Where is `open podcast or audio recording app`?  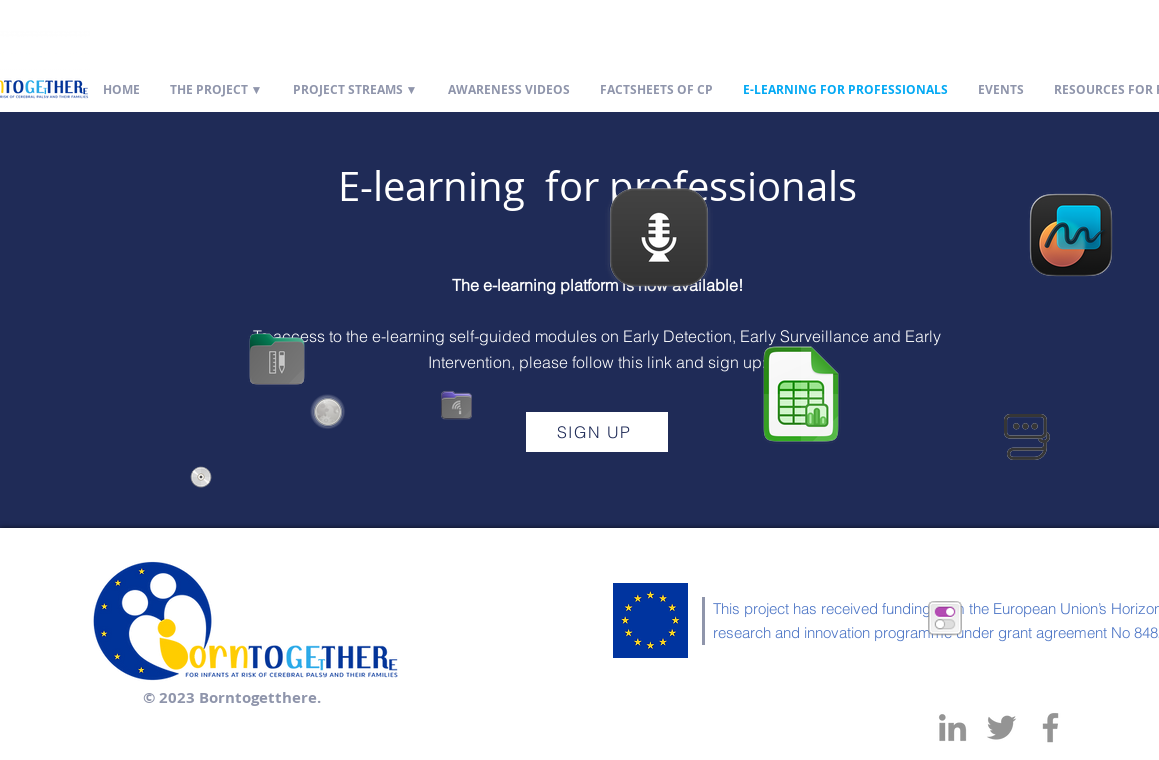
open podcast or audio recording app is located at coordinates (659, 239).